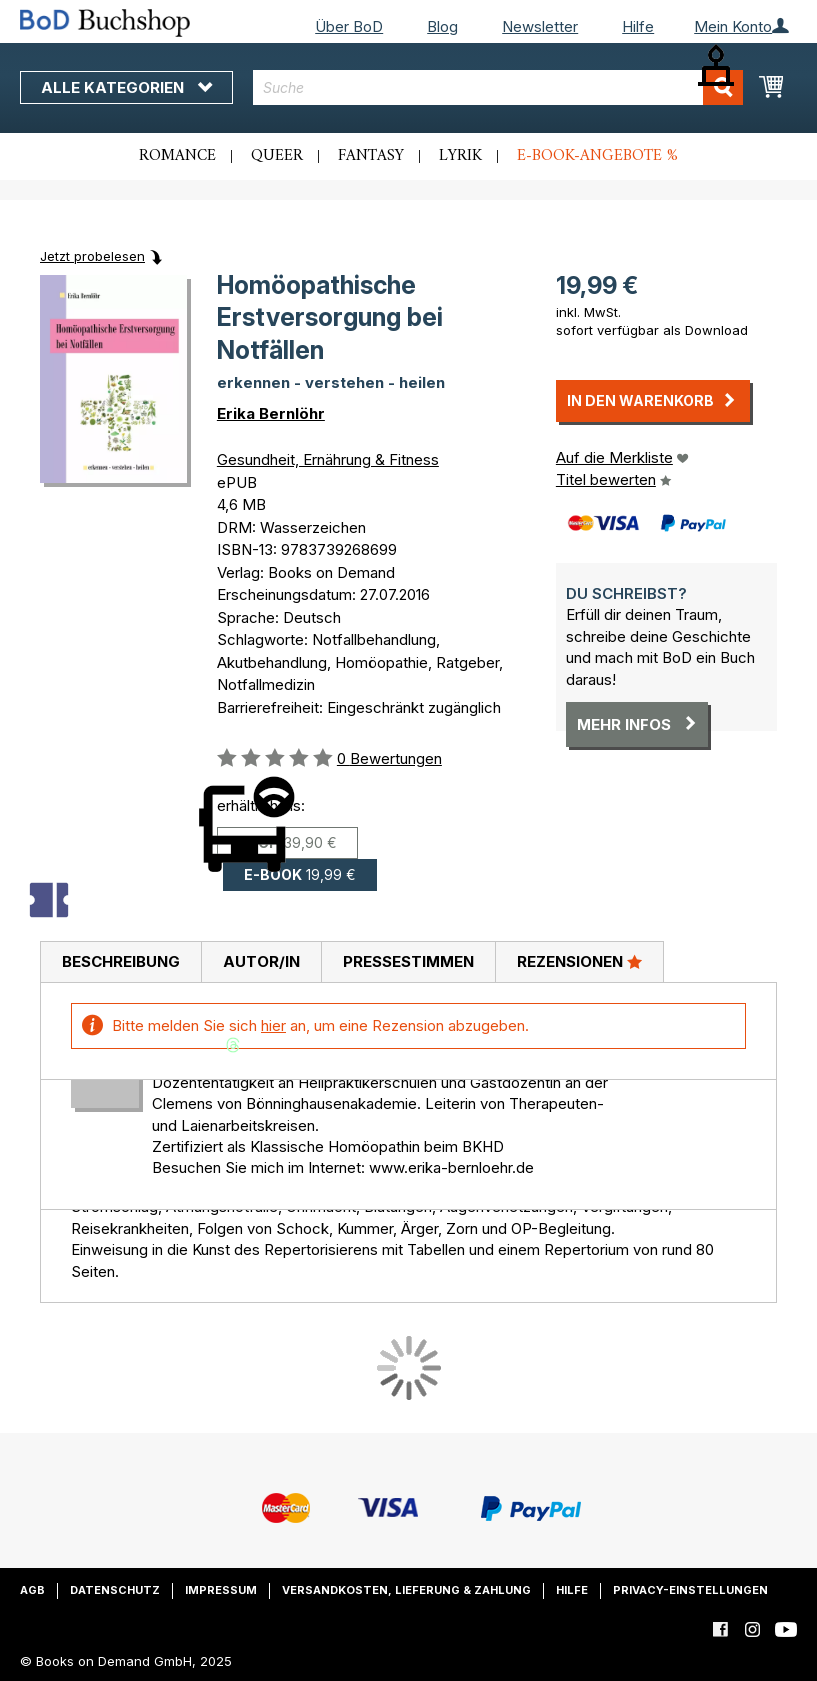 This screenshot has width=817, height=1681. I want to click on indicates bus has wifi available, so click(244, 826).